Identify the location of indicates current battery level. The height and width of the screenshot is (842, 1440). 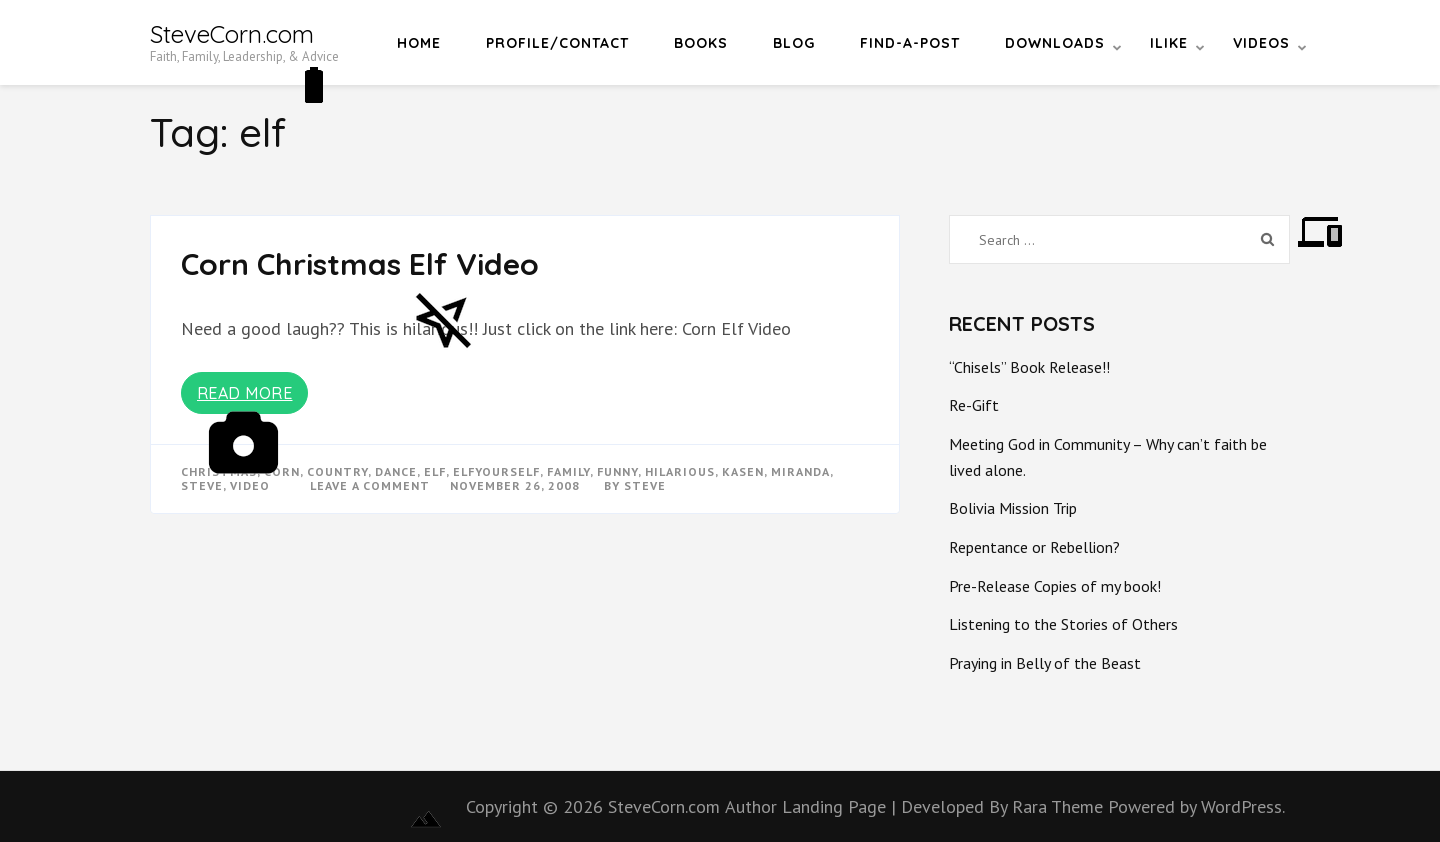
(314, 85).